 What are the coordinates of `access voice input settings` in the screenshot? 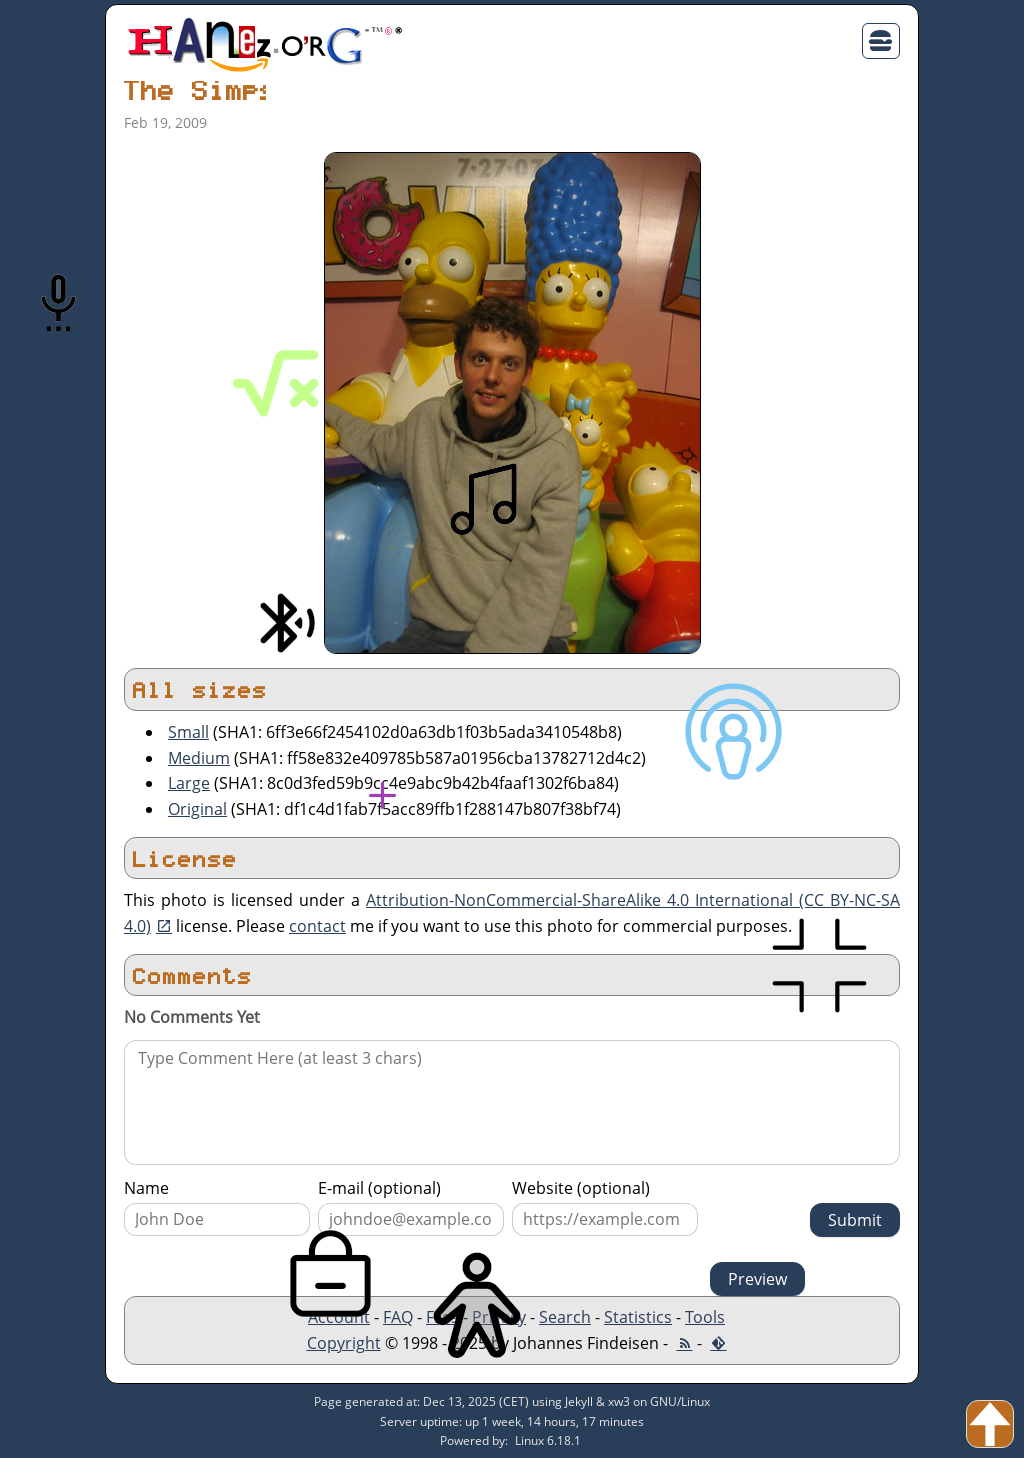 It's located at (58, 301).